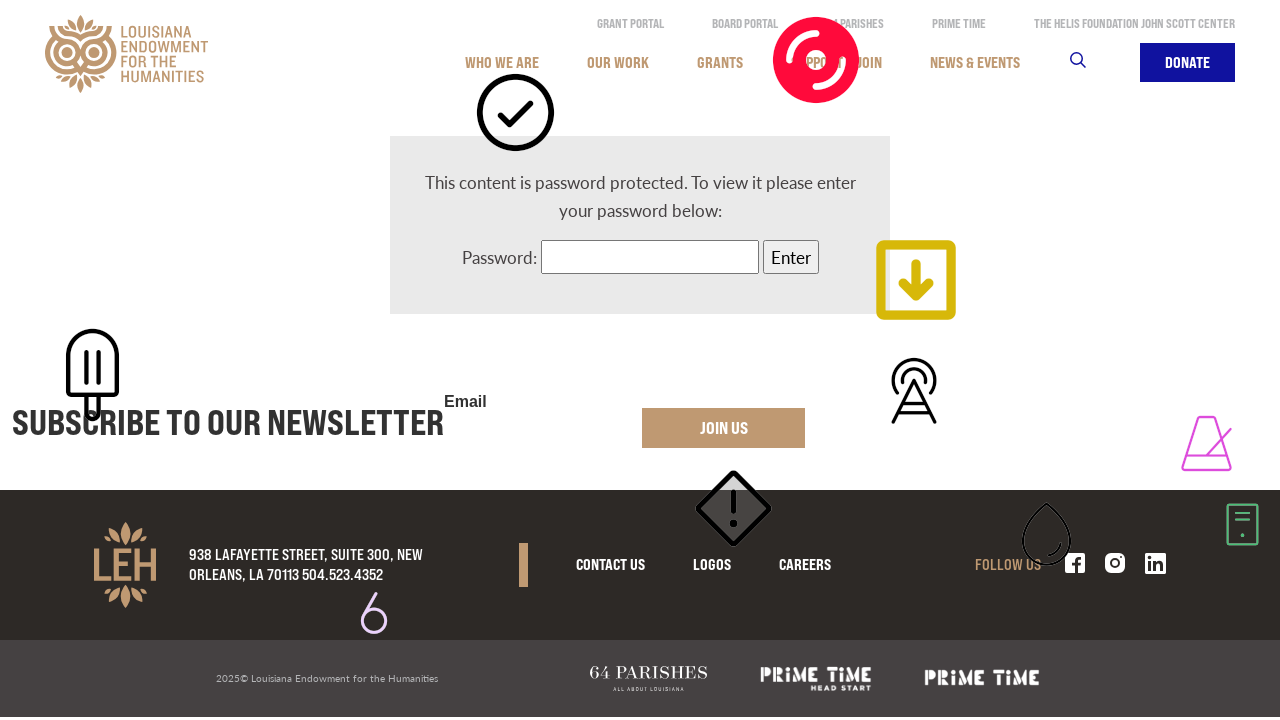 This screenshot has height=720, width=1280. What do you see at coordinates (374, 613) in the screenshot?
I see `indicates the number six in a list or sequence` at bounding box center [374, 613].